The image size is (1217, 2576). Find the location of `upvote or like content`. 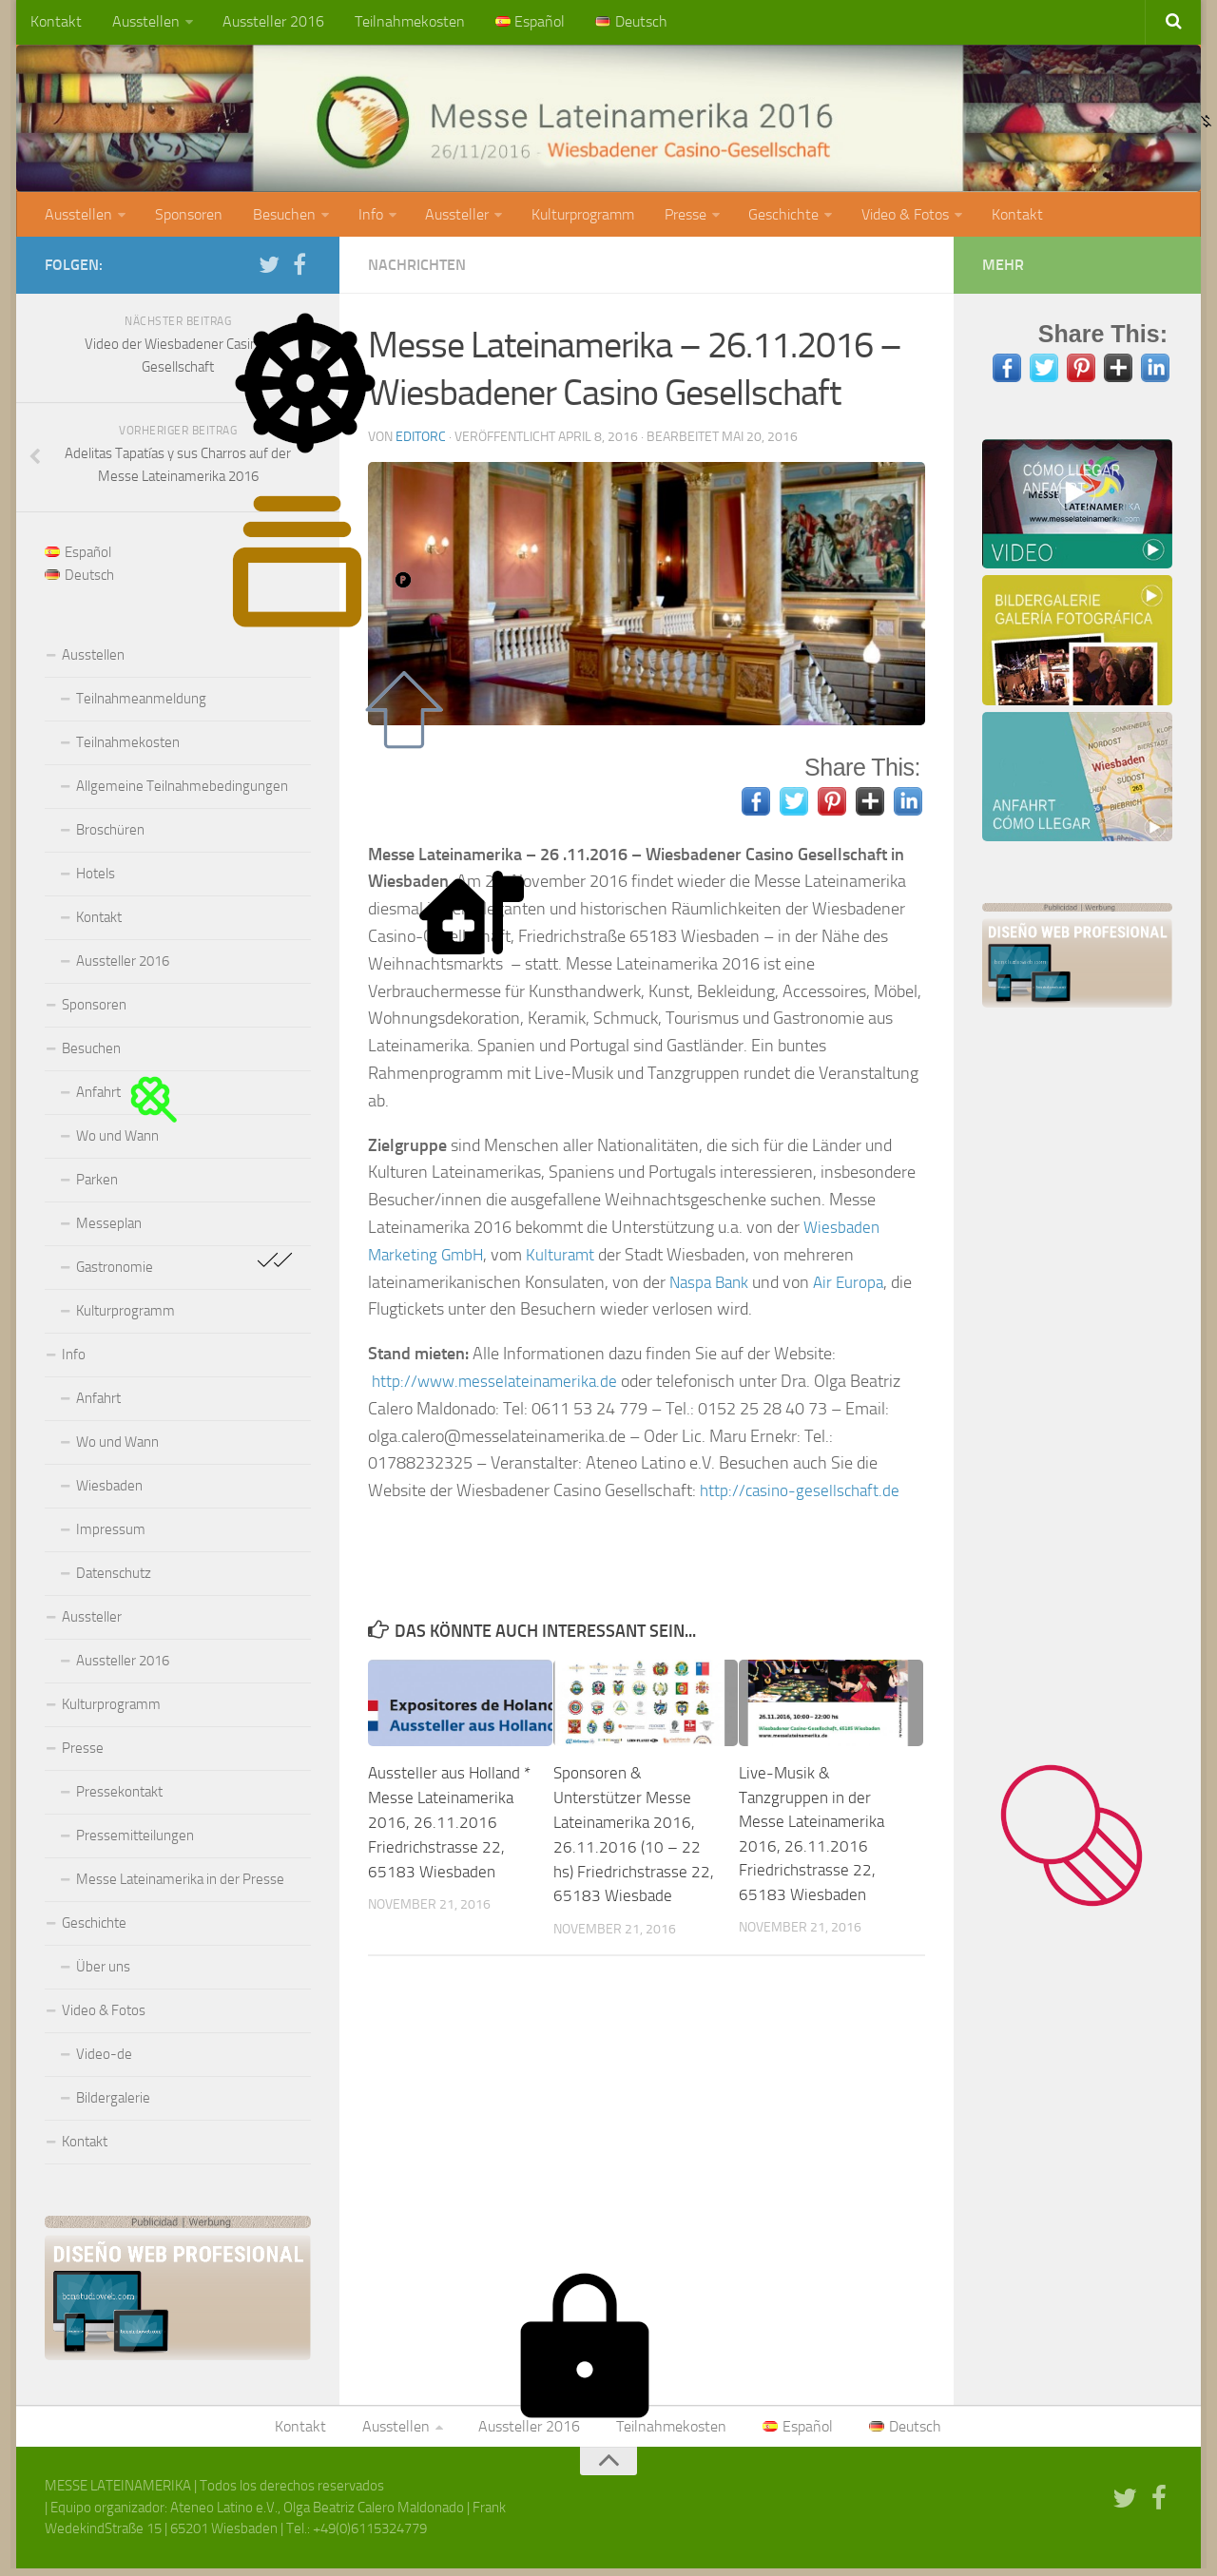

upvote or like content is located at coordinates (404, 713).